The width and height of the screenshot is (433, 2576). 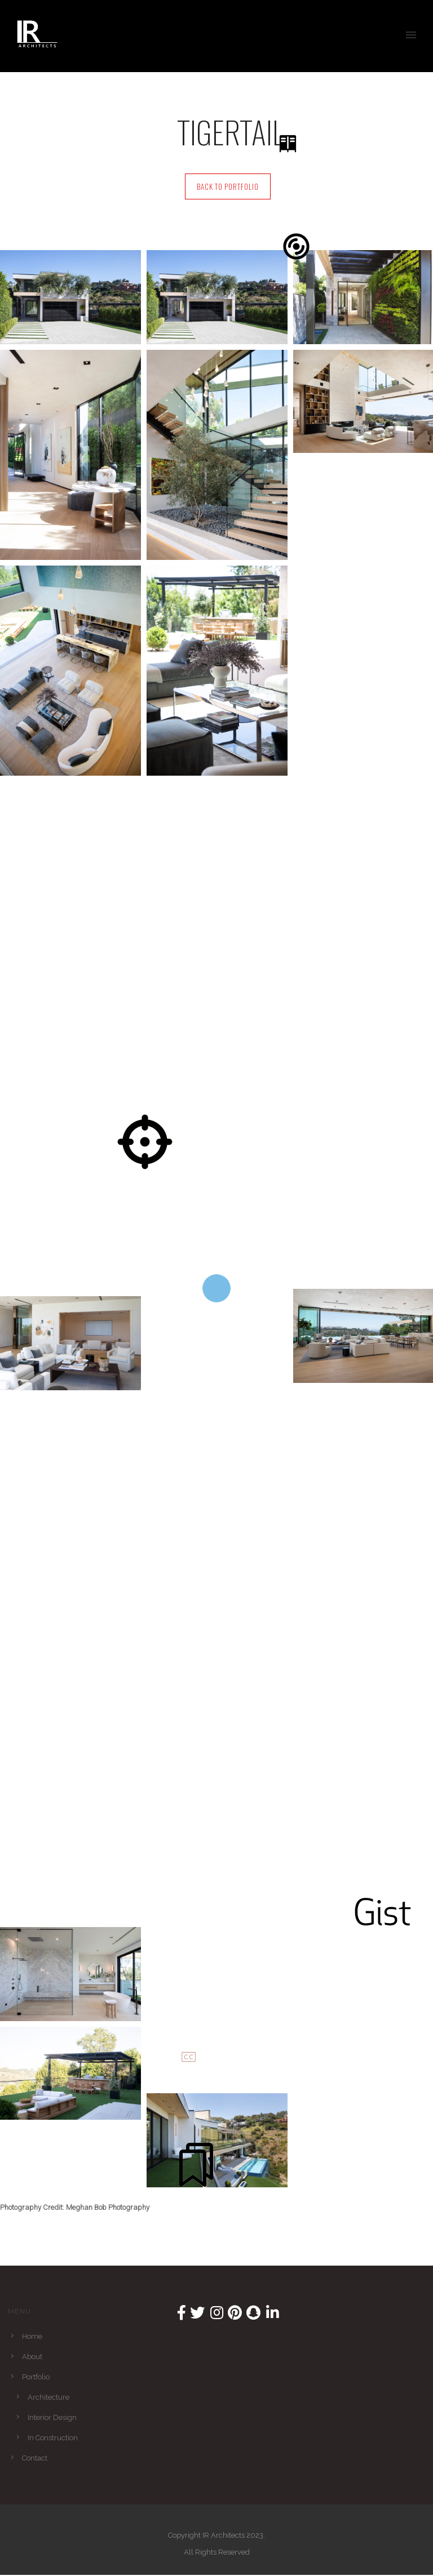 What do you see at coordinates (145, 1142) in the screenshot?
I see `center map on current location` at bounding box center [145, 1142].